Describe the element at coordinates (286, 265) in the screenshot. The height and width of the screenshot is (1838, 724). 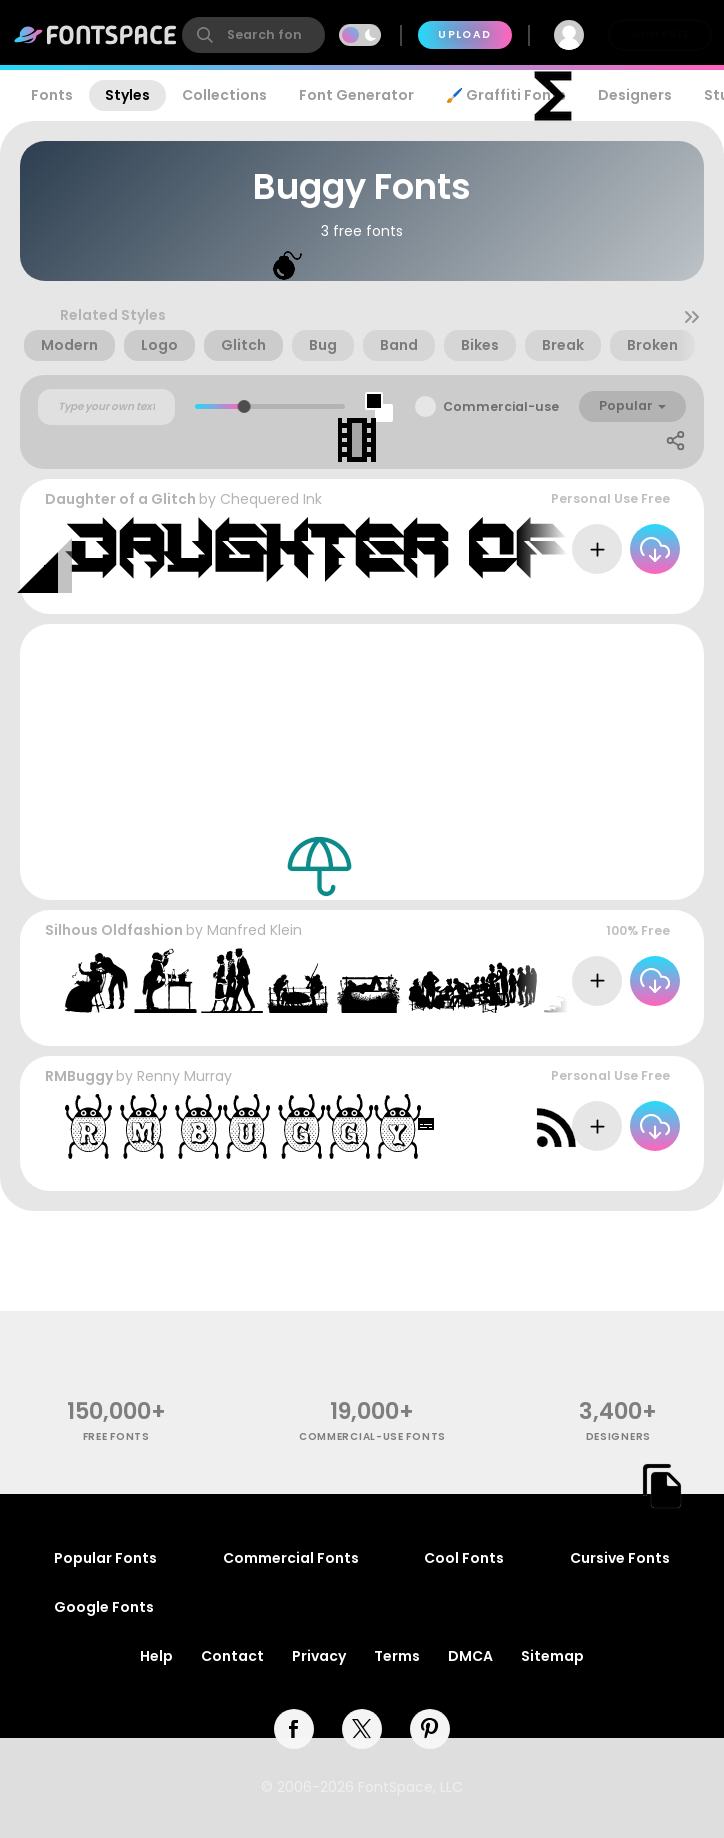
I see `indicates a destructive or dangerous action` at that location.